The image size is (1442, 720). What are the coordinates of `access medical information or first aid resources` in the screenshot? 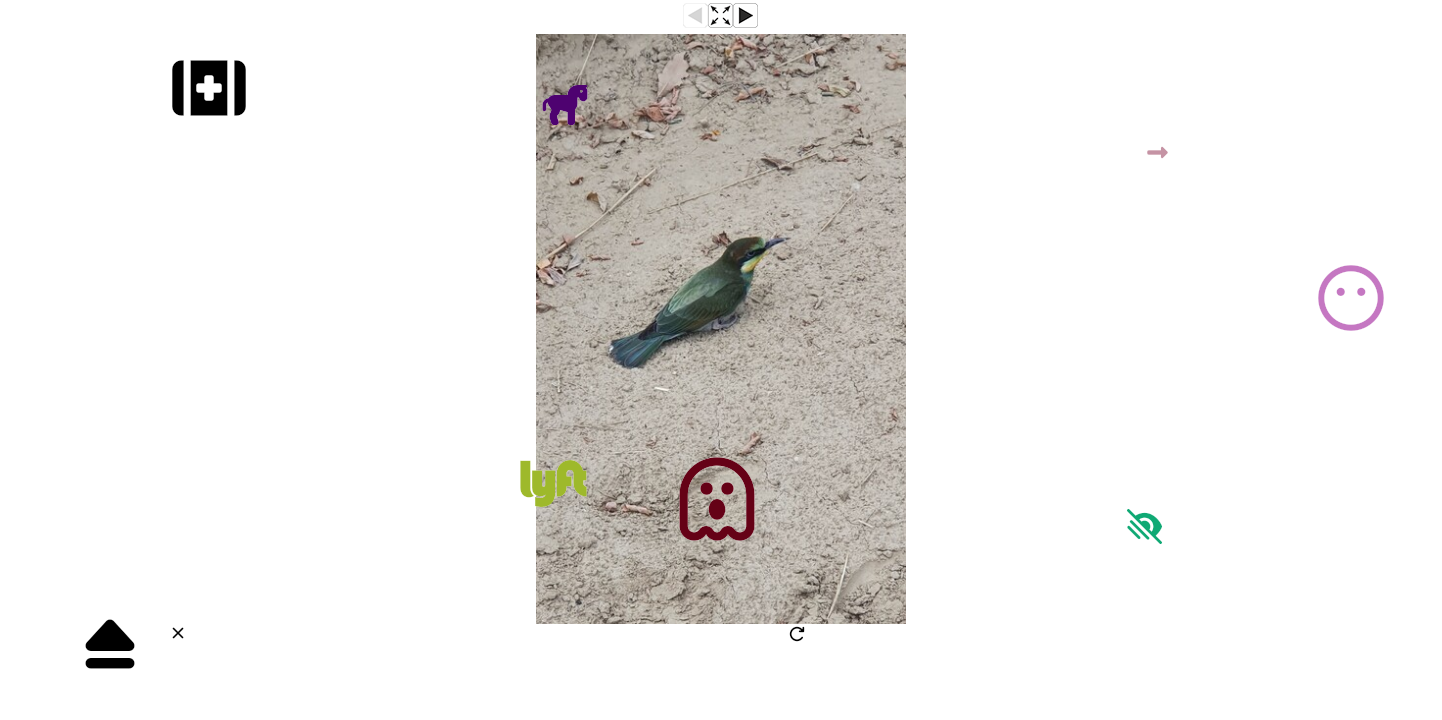 It's located at (209, 88).